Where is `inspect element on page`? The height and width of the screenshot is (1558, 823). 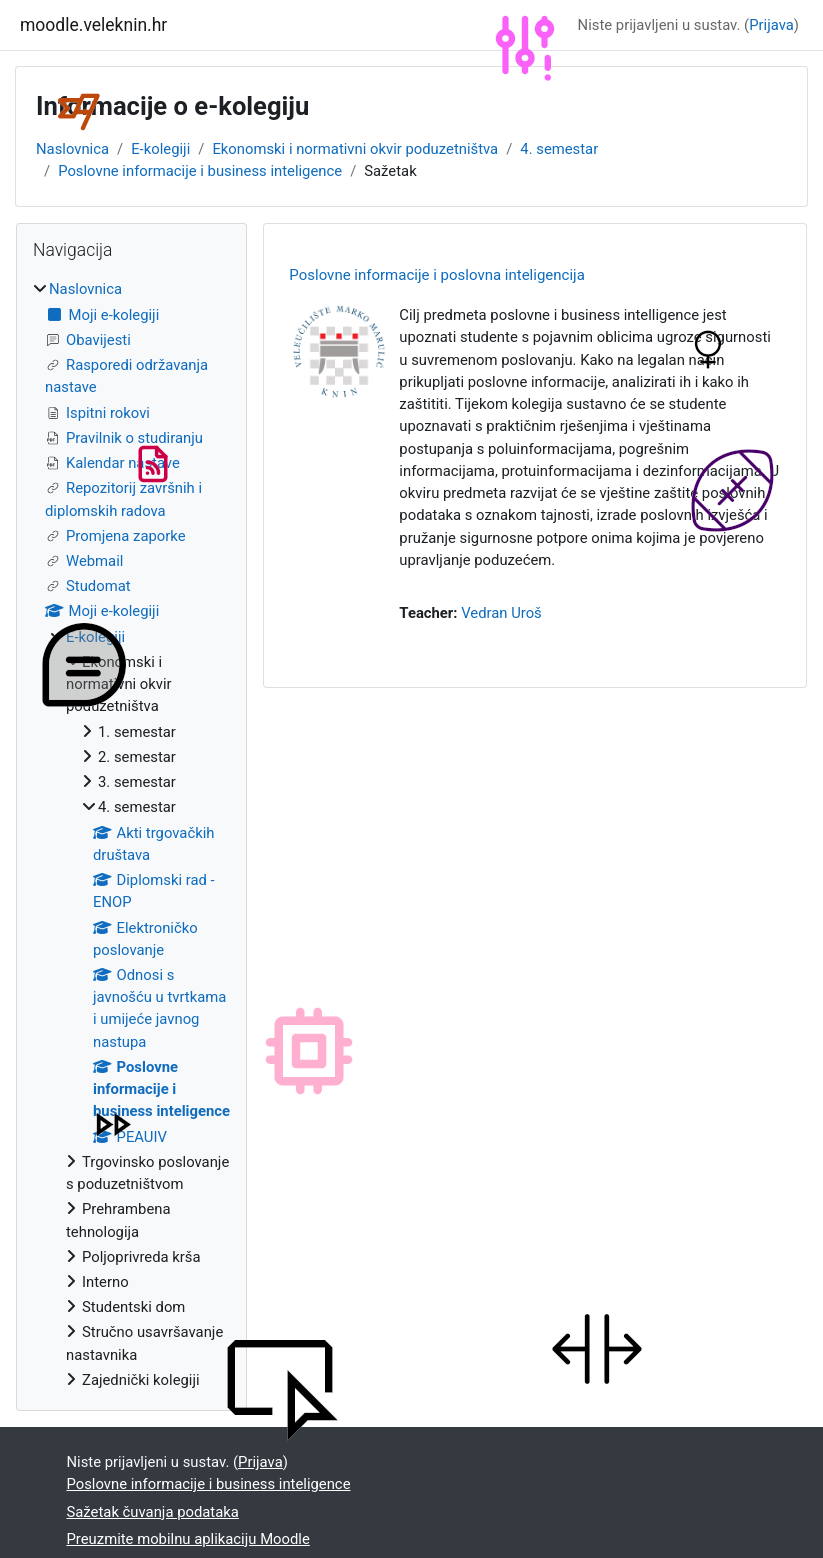
inspect element on page is located at coordinates (280, 1385).